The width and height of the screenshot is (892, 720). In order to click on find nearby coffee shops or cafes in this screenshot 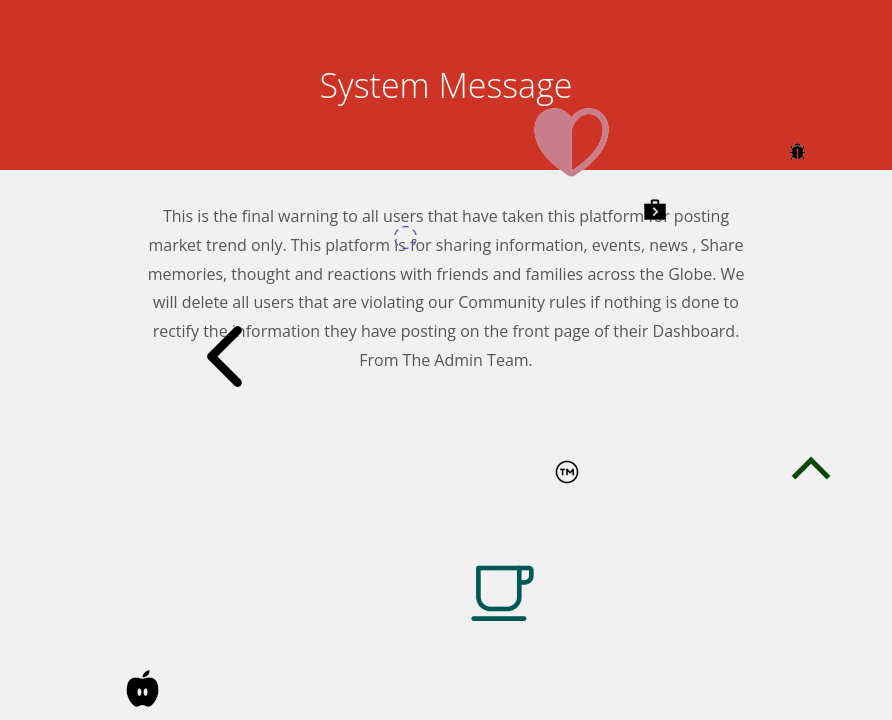, I will do `click(502, 594)`.